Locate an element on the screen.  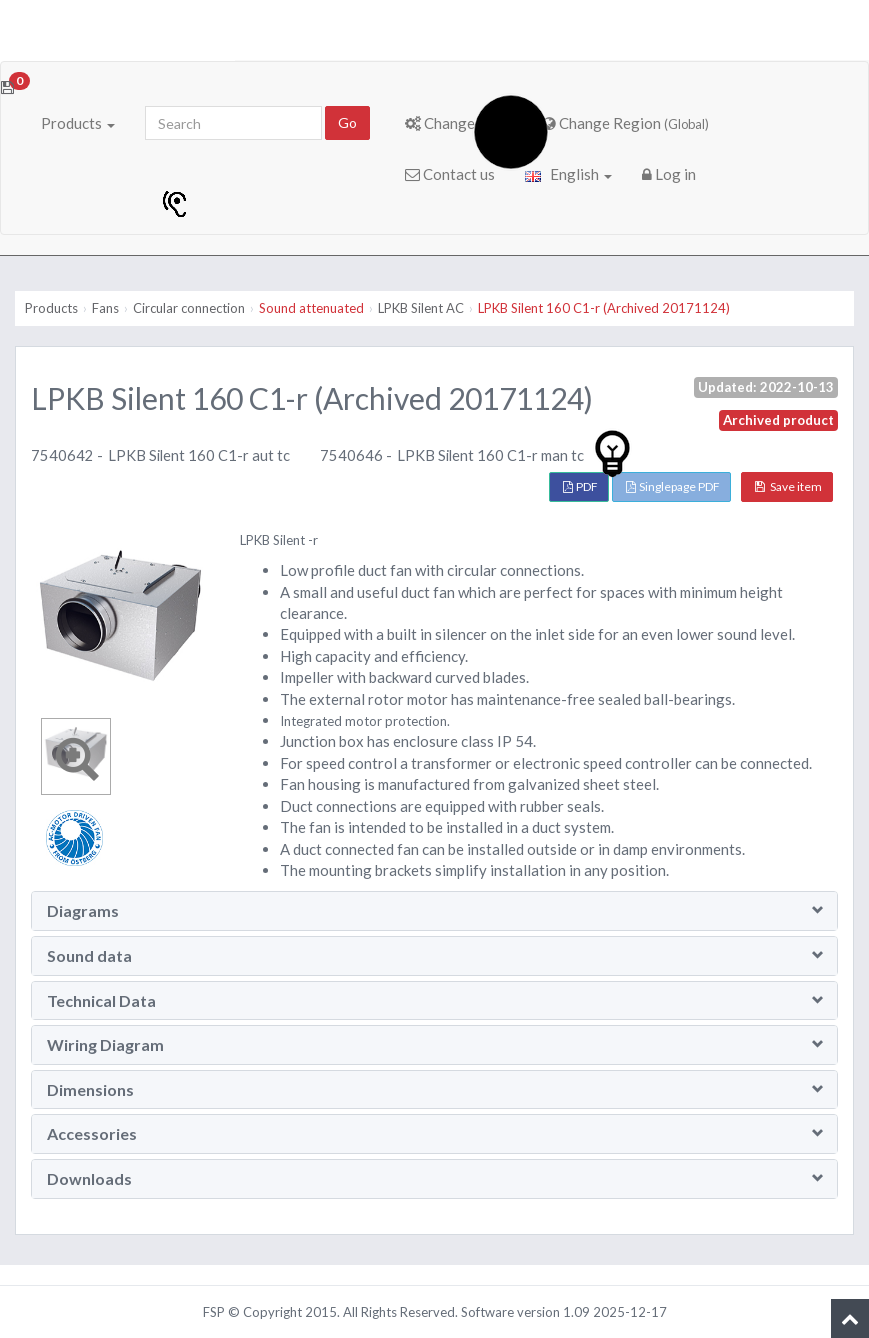
access hearing or audio accessibility settings is located at coordinates (174, 204).